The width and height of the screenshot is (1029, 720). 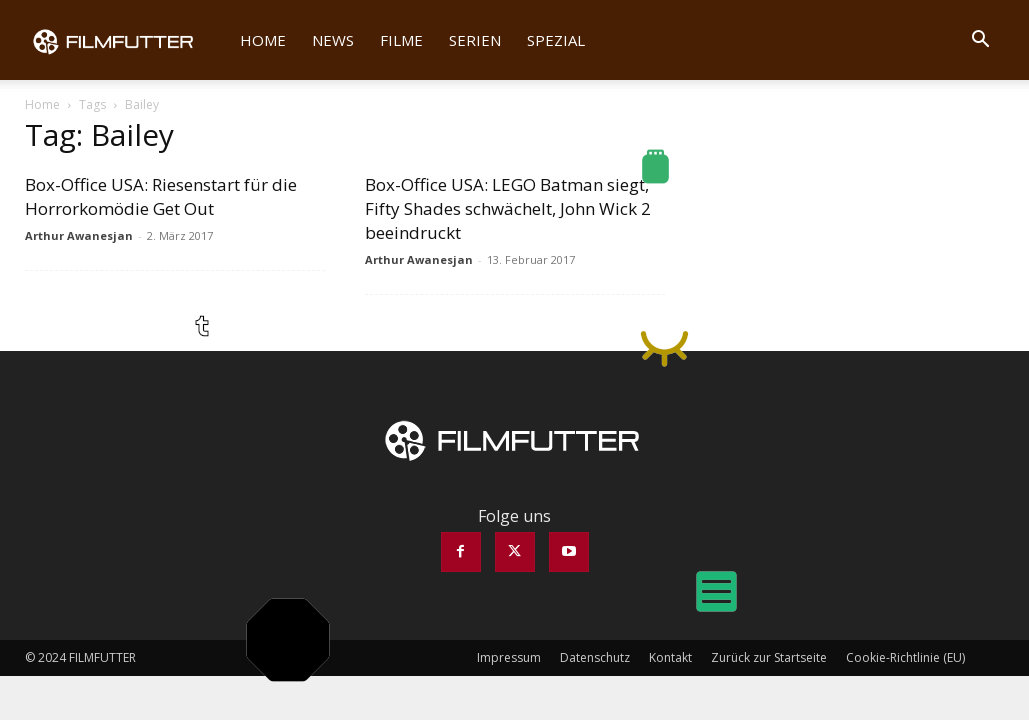 I want to click on hide password or sensitive content, so click(x=664, y=345).